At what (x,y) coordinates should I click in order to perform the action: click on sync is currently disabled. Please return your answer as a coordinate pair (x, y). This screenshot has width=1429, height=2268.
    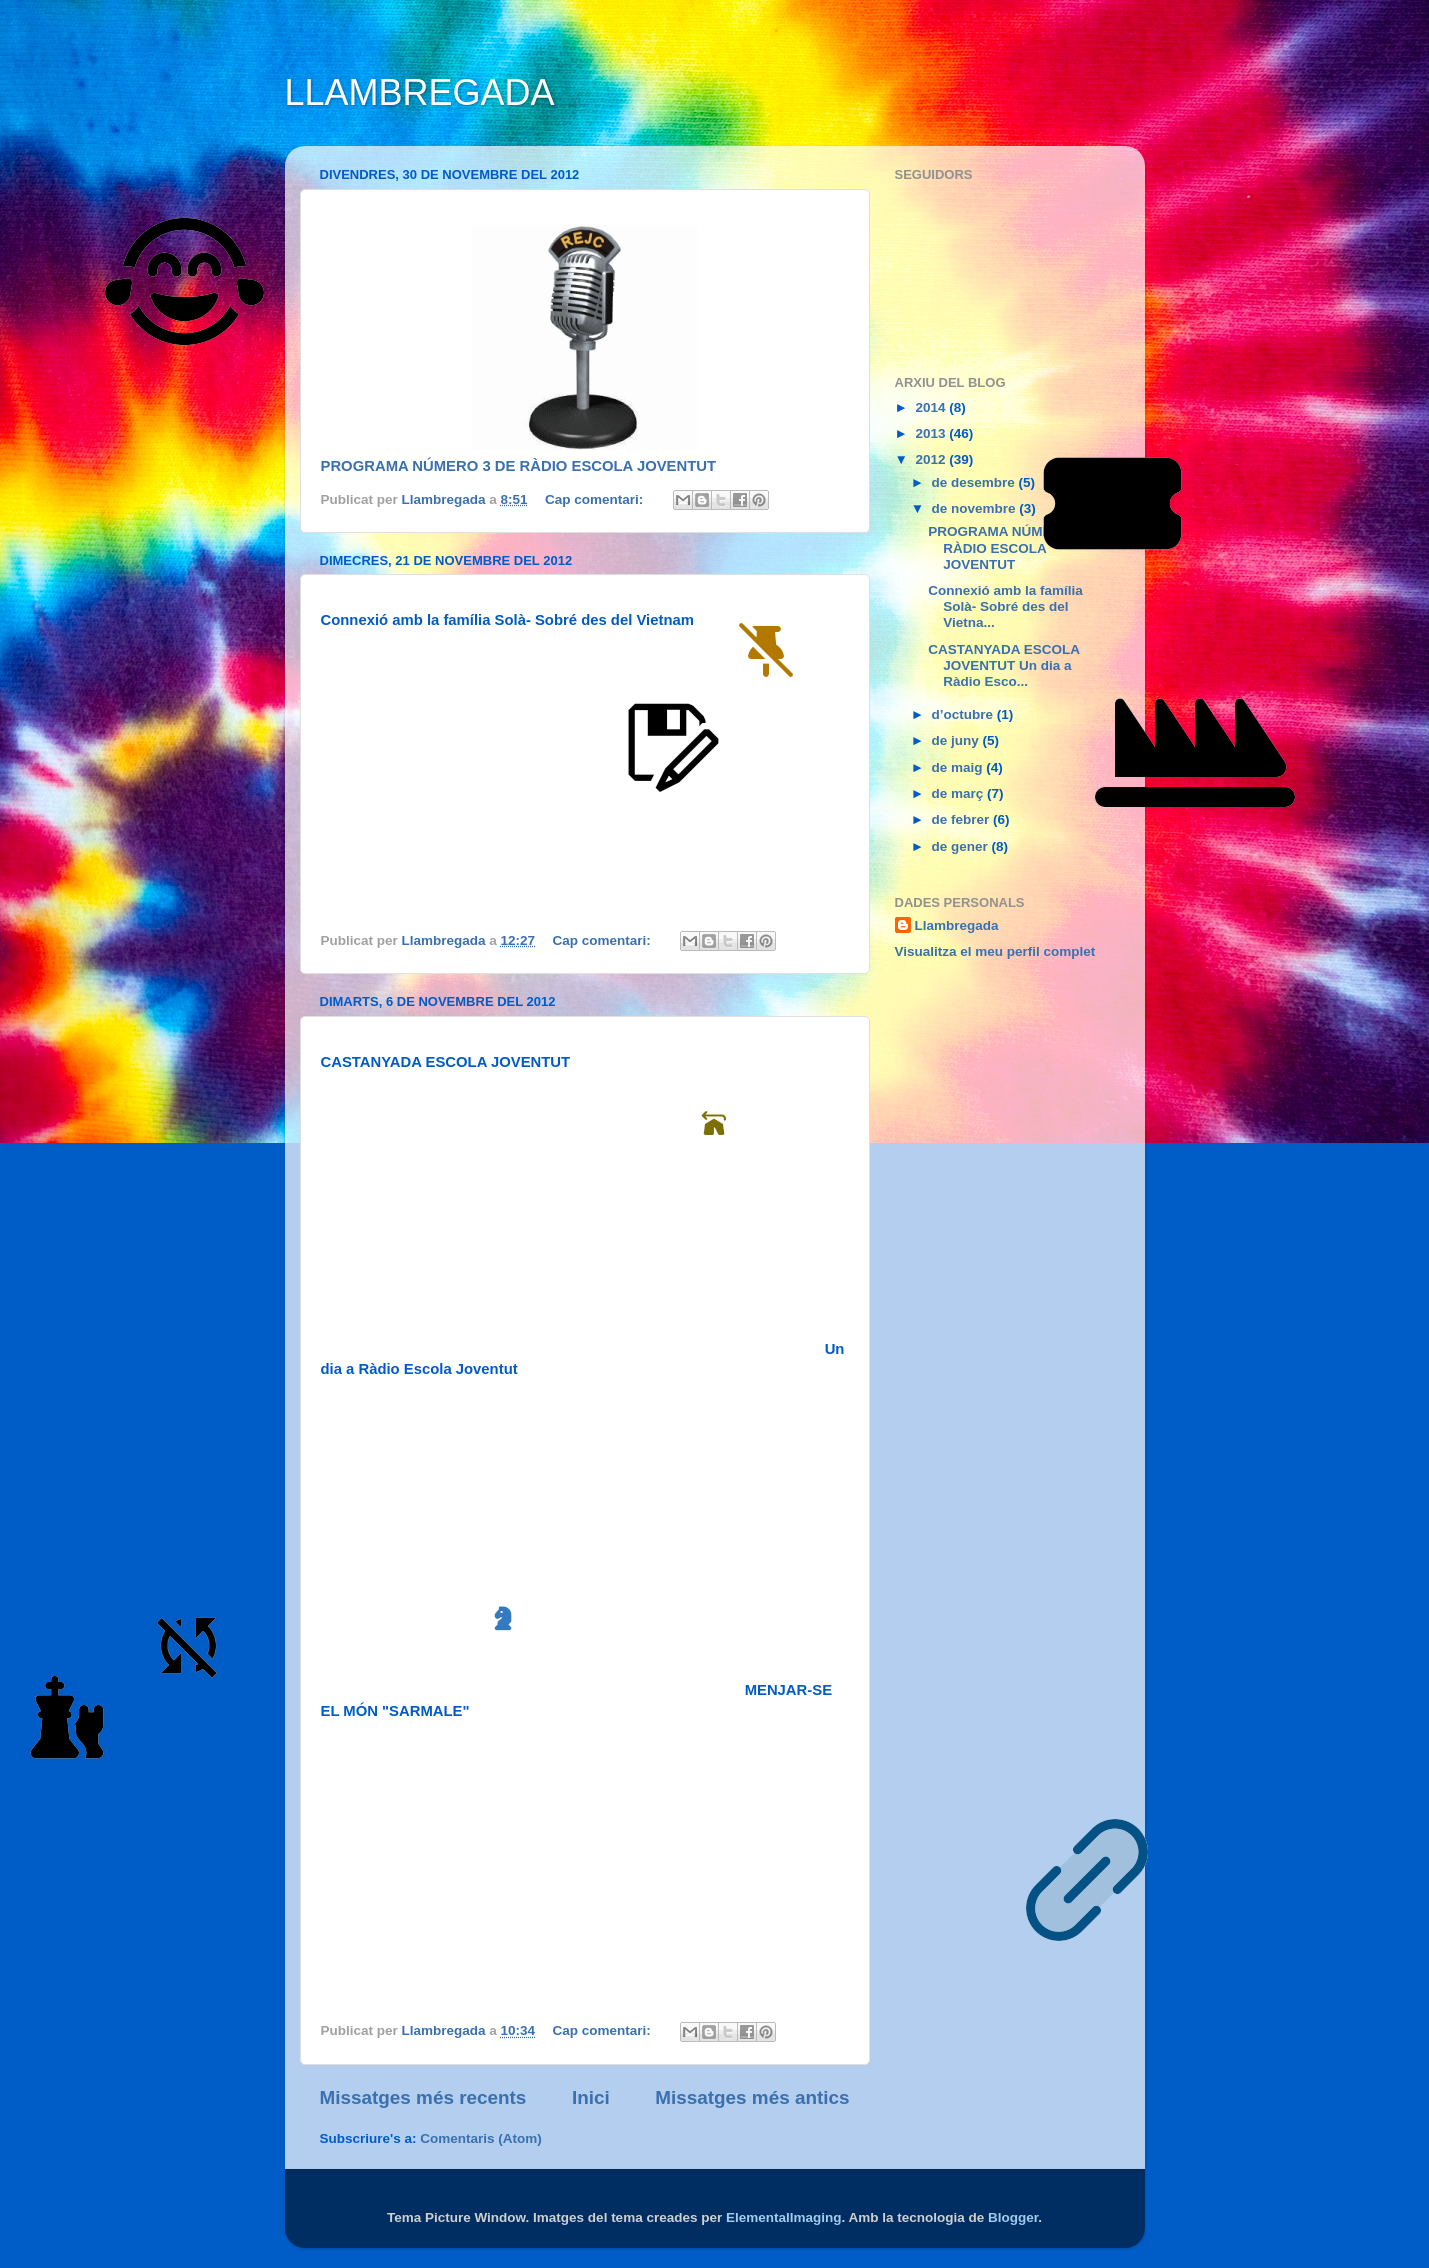
    Looking at the image, I should click on (188, 1645).